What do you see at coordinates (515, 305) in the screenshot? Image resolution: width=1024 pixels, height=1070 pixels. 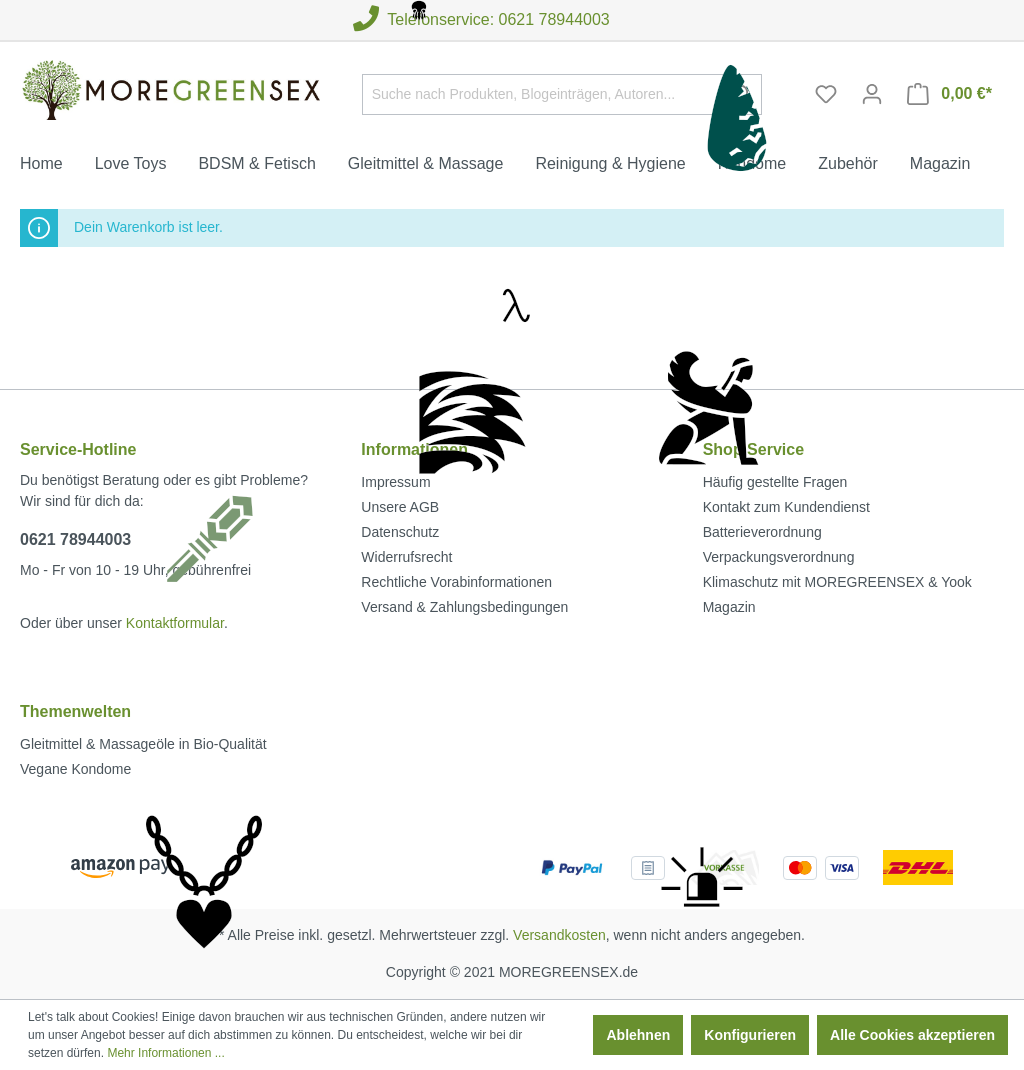 I see `access lambda or serverless function settings` at bounding box center [515, 305].